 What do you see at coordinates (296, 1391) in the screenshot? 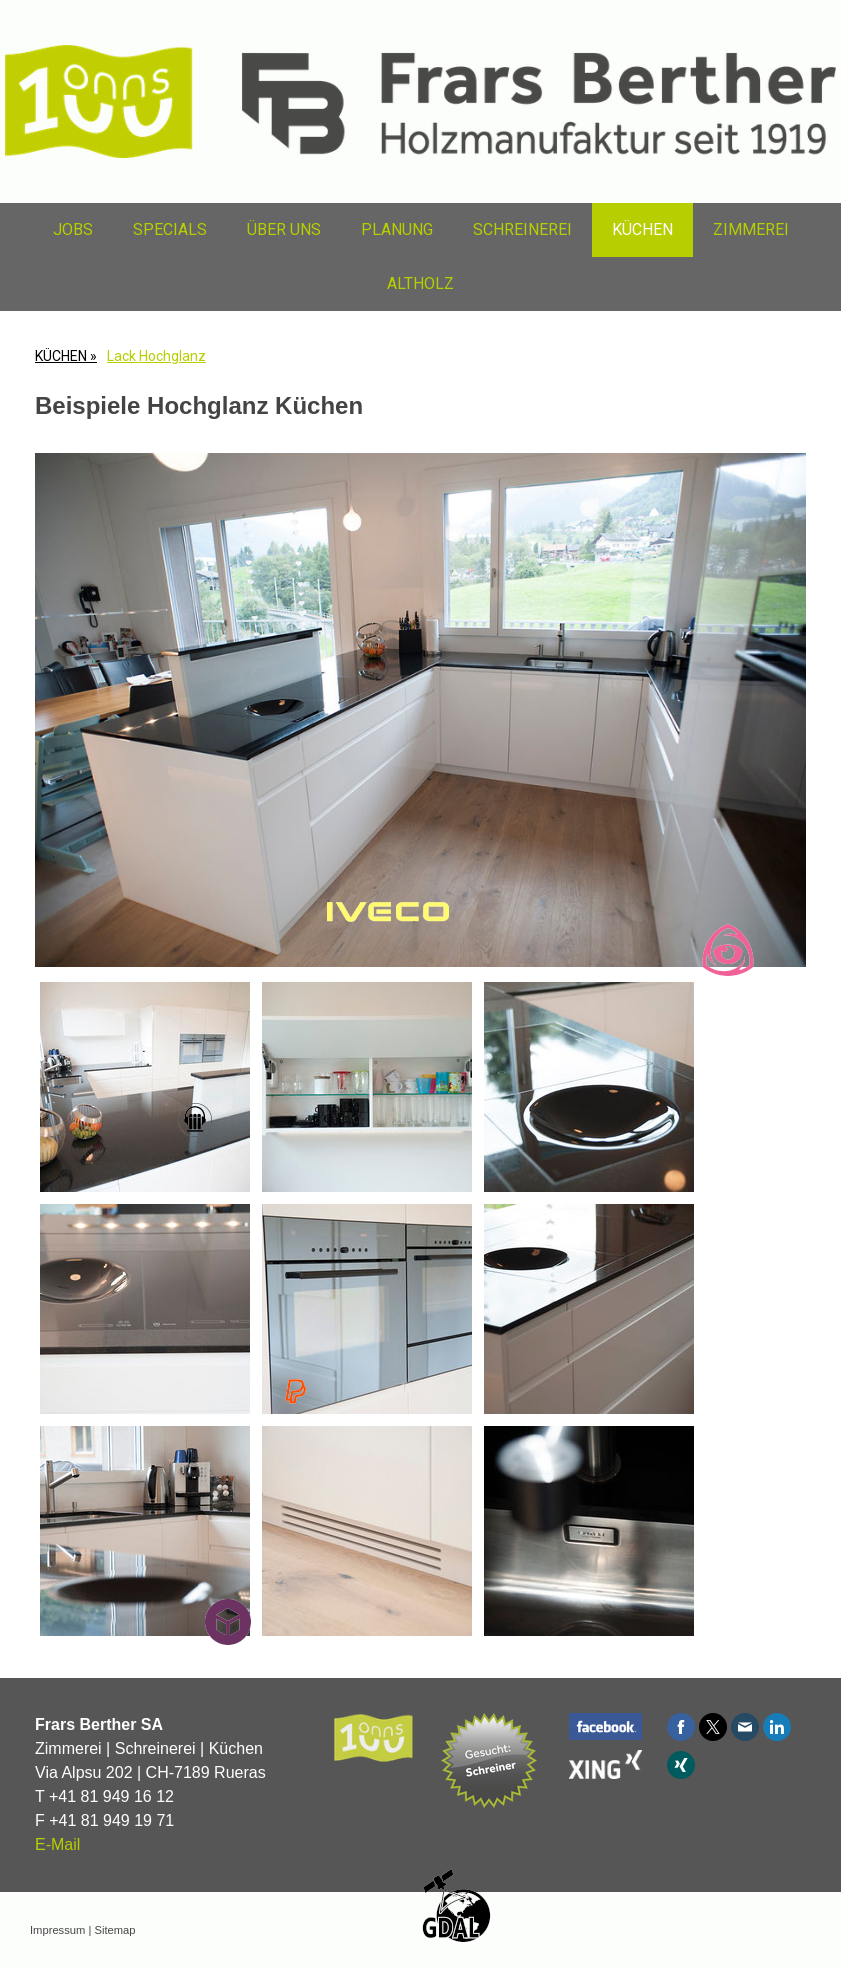
I see `pay with PayPal` at bounding box center [296, 1391].